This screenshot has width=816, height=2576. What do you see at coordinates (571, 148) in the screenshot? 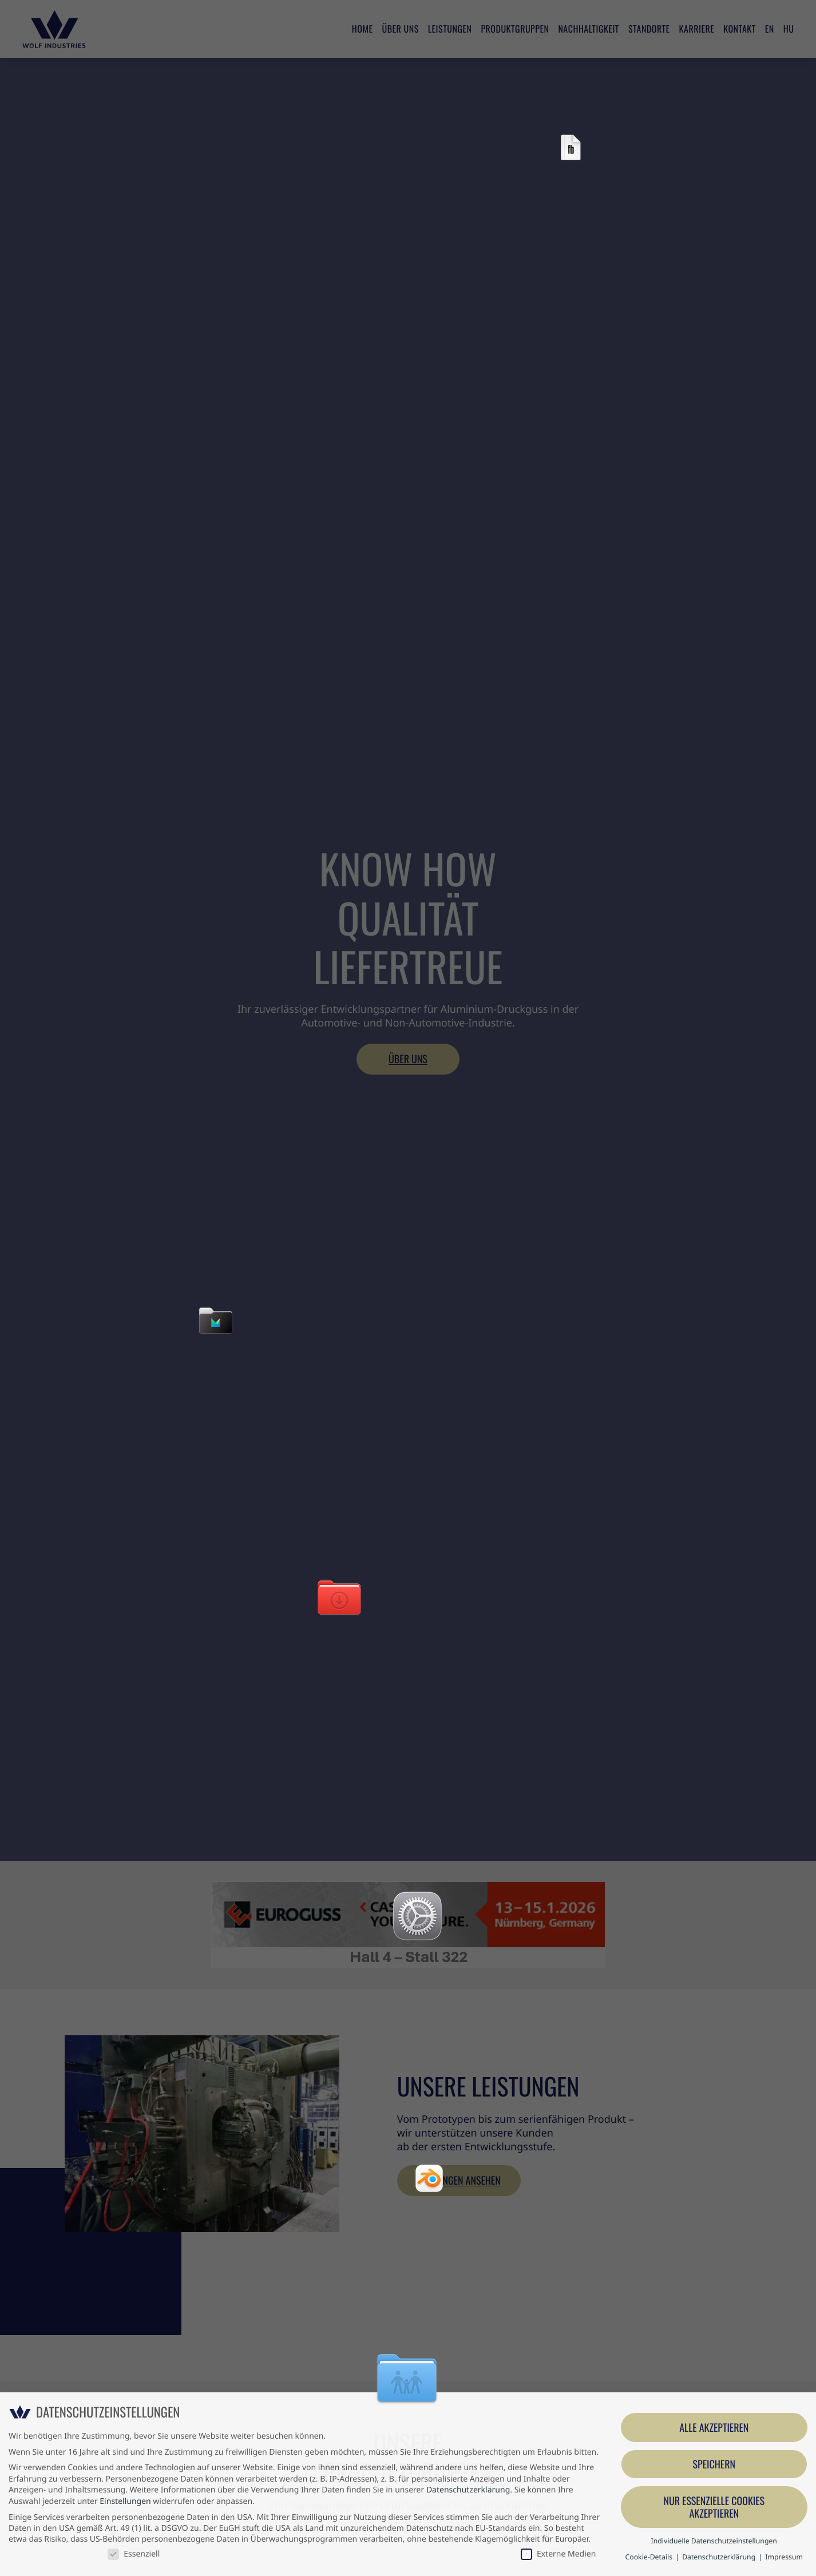
I see `a fictionbook (.fb2) ebook file` at bounding box center [571, 148].